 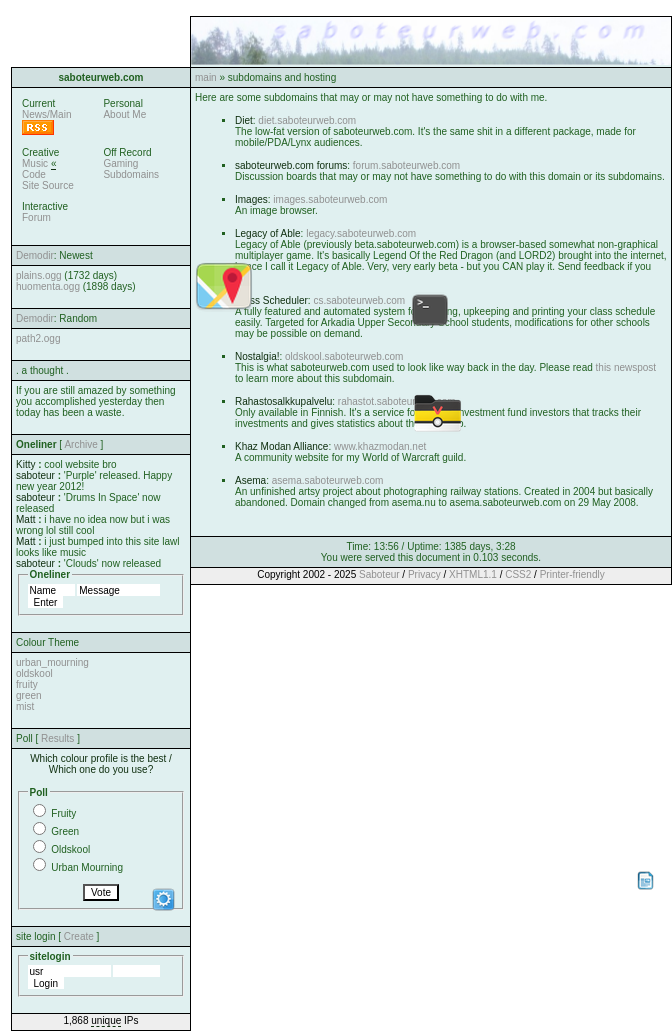 I want to click on open the terminal application, so click(x=430, y=310).